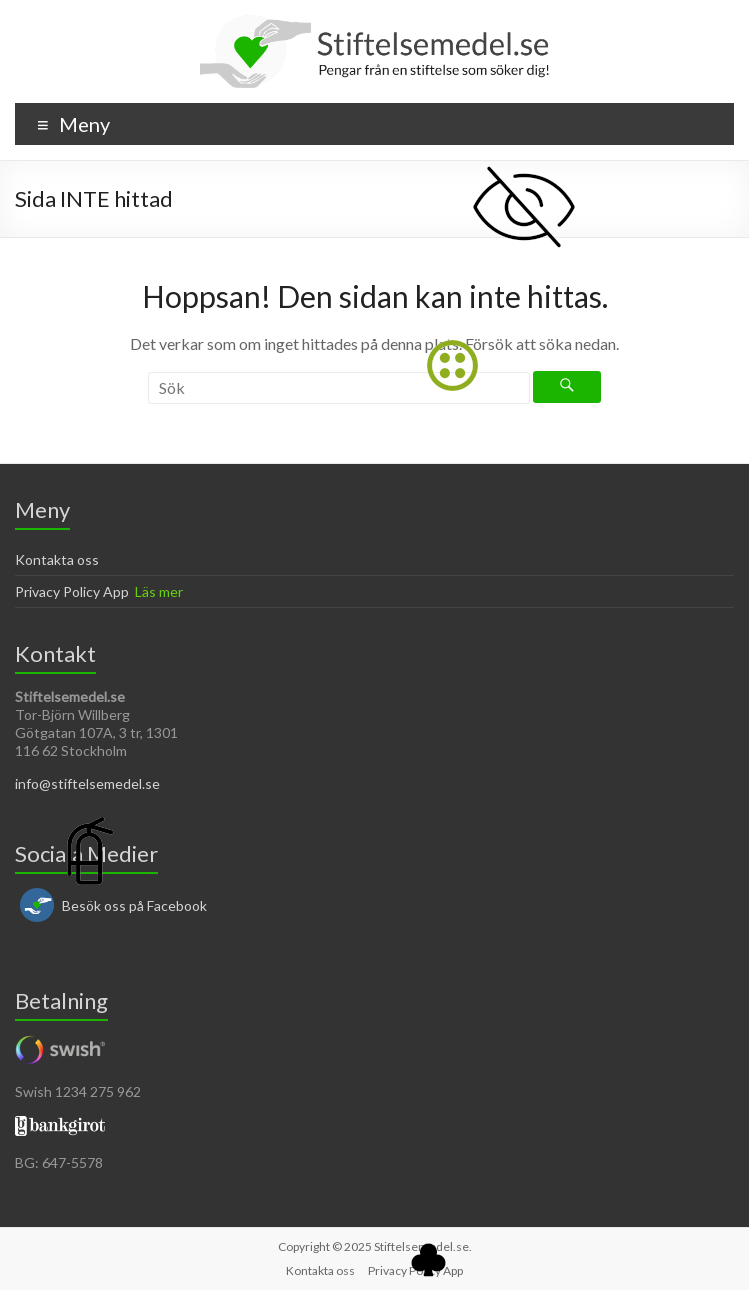  Describe the element at coordinates (524, 207) in the screenshot. I see `hide password or sensitive content` at that location.